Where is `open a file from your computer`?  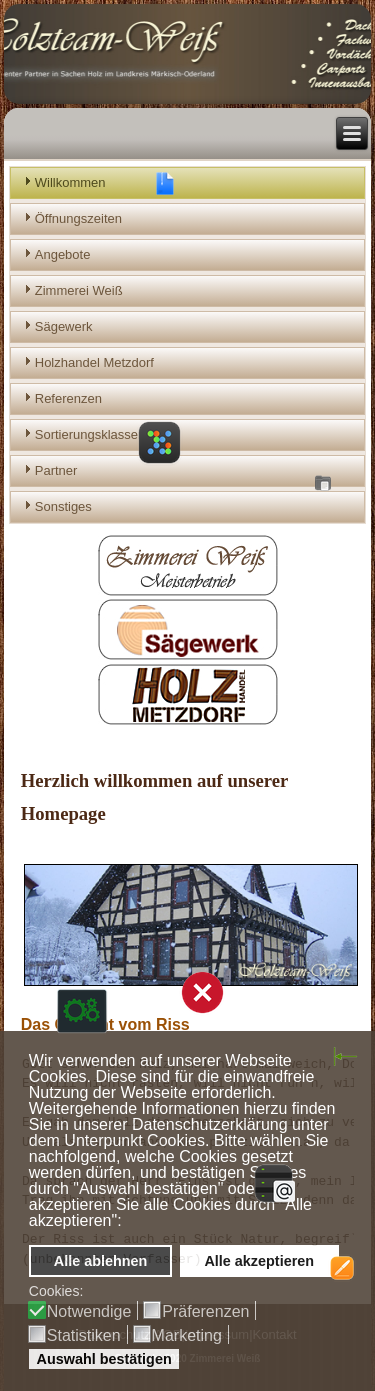 open a file from your computer is located at coordinates (323, 483).